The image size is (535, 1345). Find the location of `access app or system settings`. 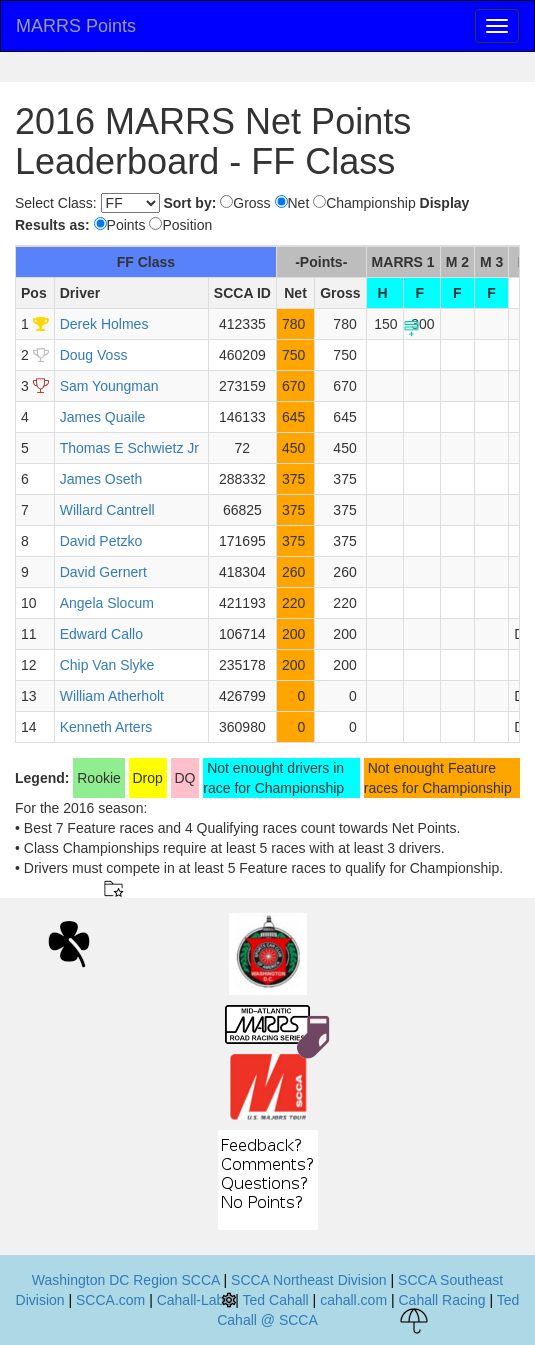

access app or system settings is located at coordinates (229, 1300).